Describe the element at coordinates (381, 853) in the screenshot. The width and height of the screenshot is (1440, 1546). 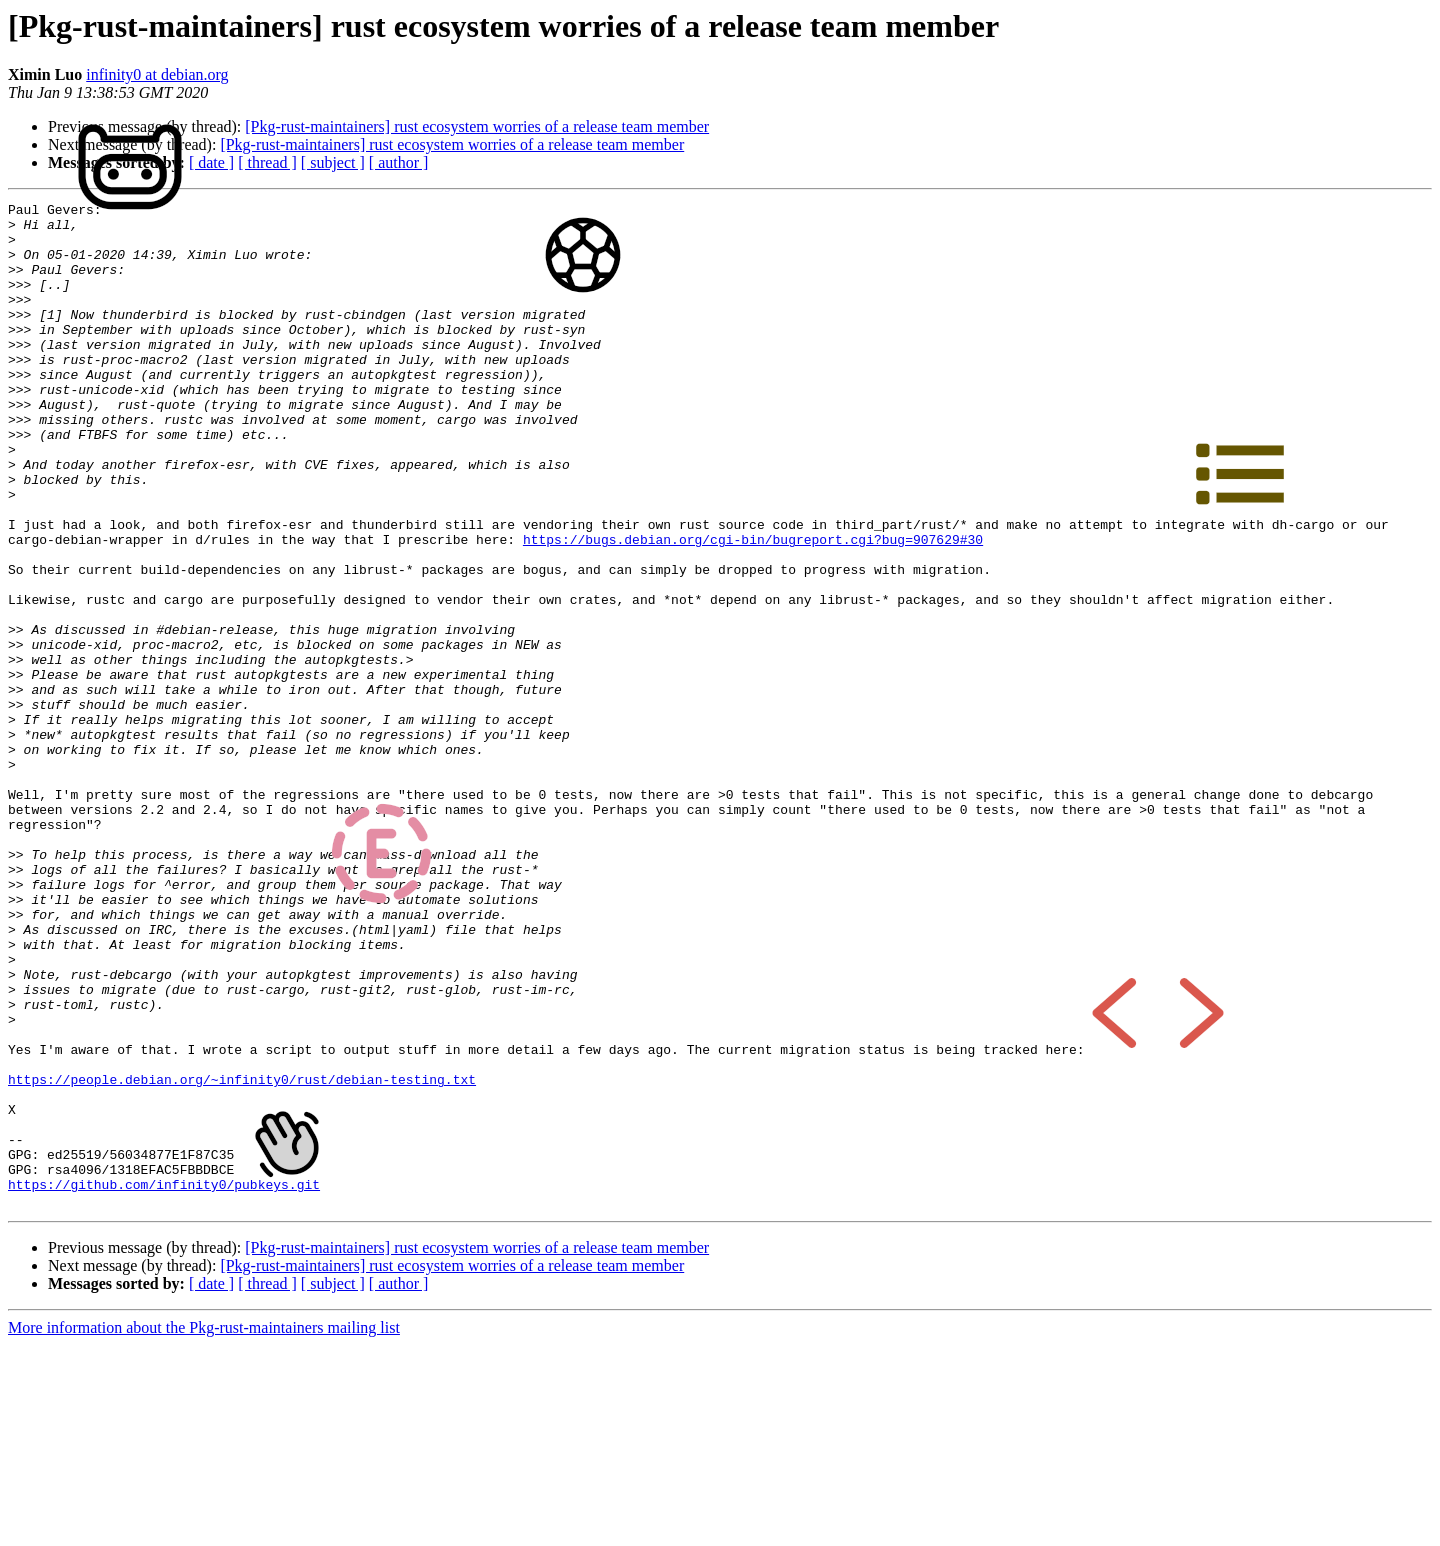
I see `indicates a draft or pending email` at that location.